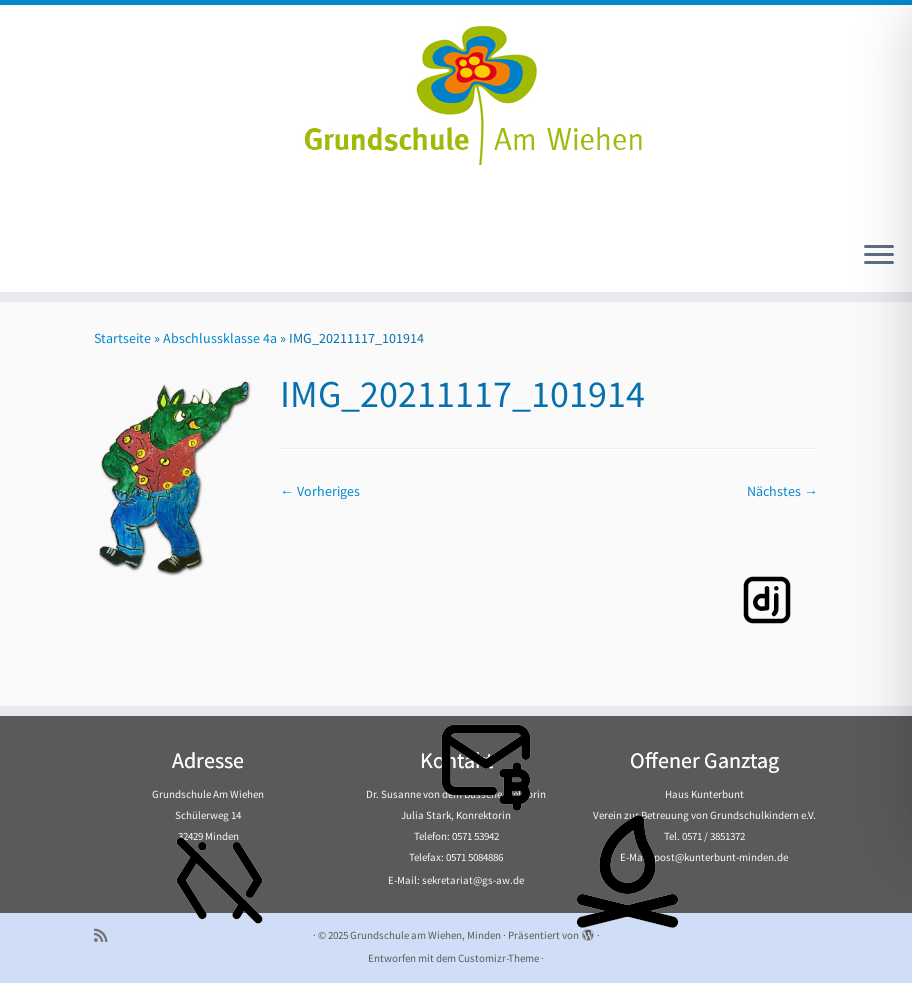  What do you see at coordinates (627, 871) in the screenshot?
I see `access camping or outdoor activity features` at bounding box center [627, 871].